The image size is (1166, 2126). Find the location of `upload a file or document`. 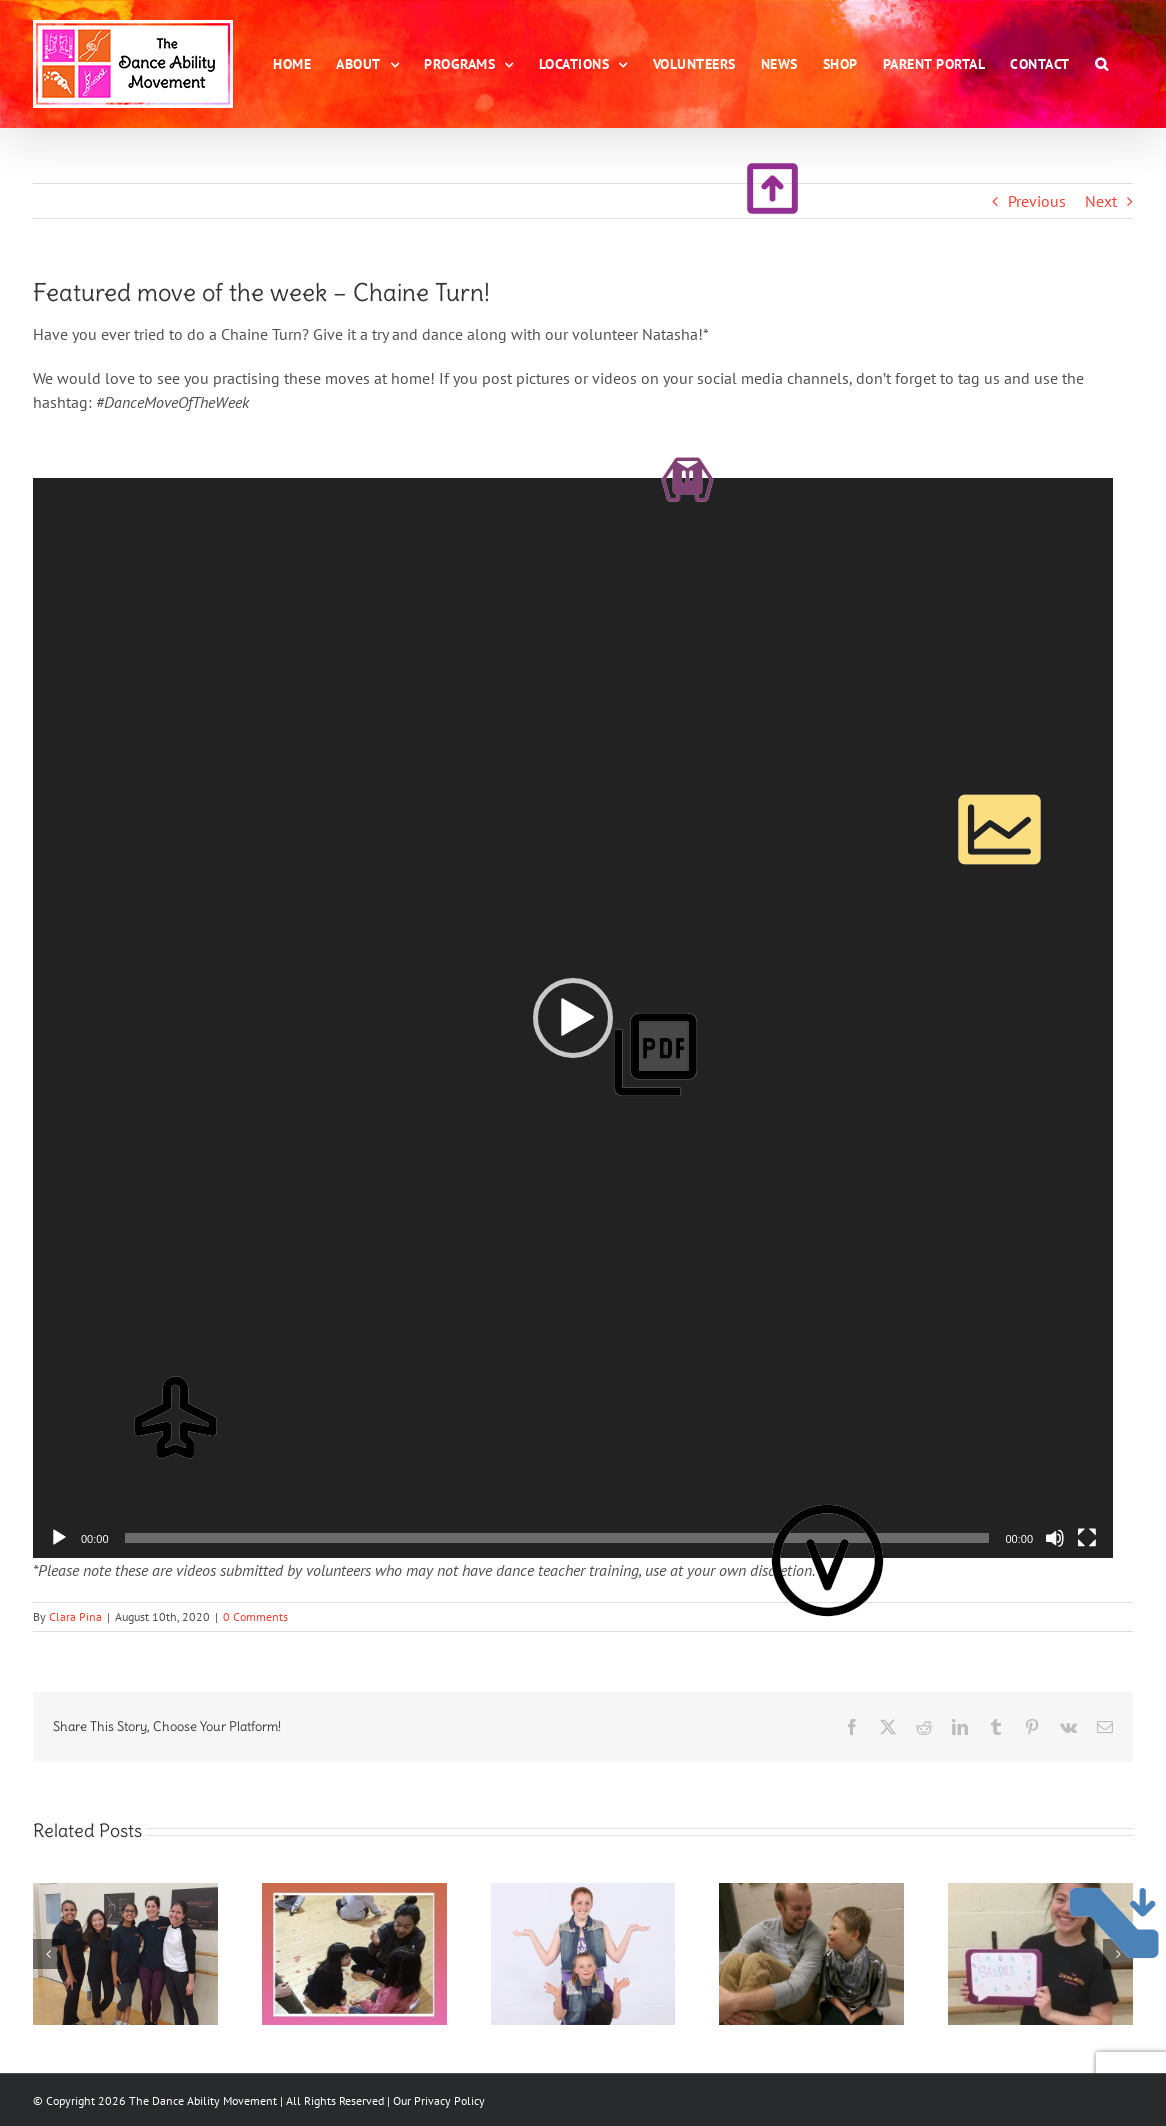

upload a file or document is located at coordinates (772, 188).